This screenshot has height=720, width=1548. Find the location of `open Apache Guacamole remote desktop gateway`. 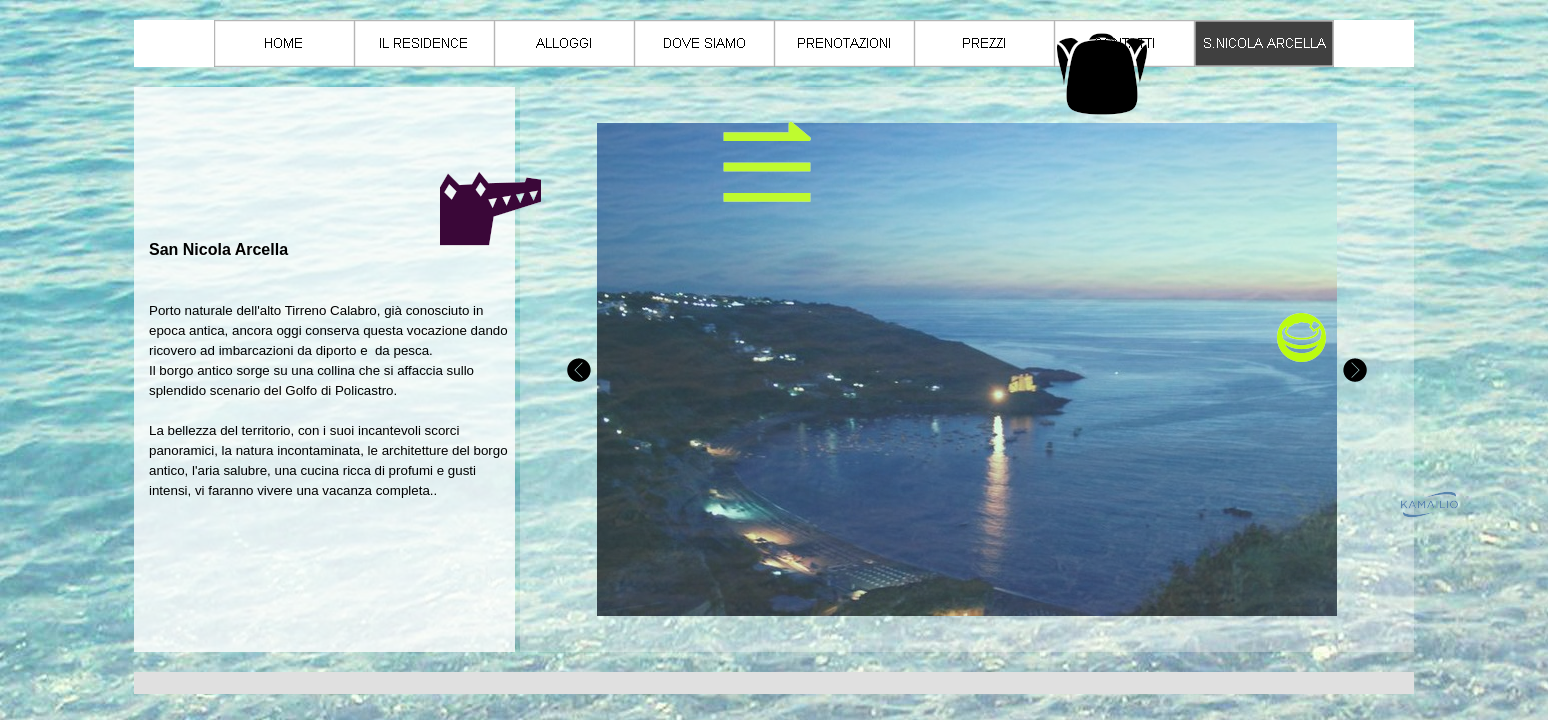

open Apache Guacamole remote desktop gateway is located at coordinates (1301, 337).